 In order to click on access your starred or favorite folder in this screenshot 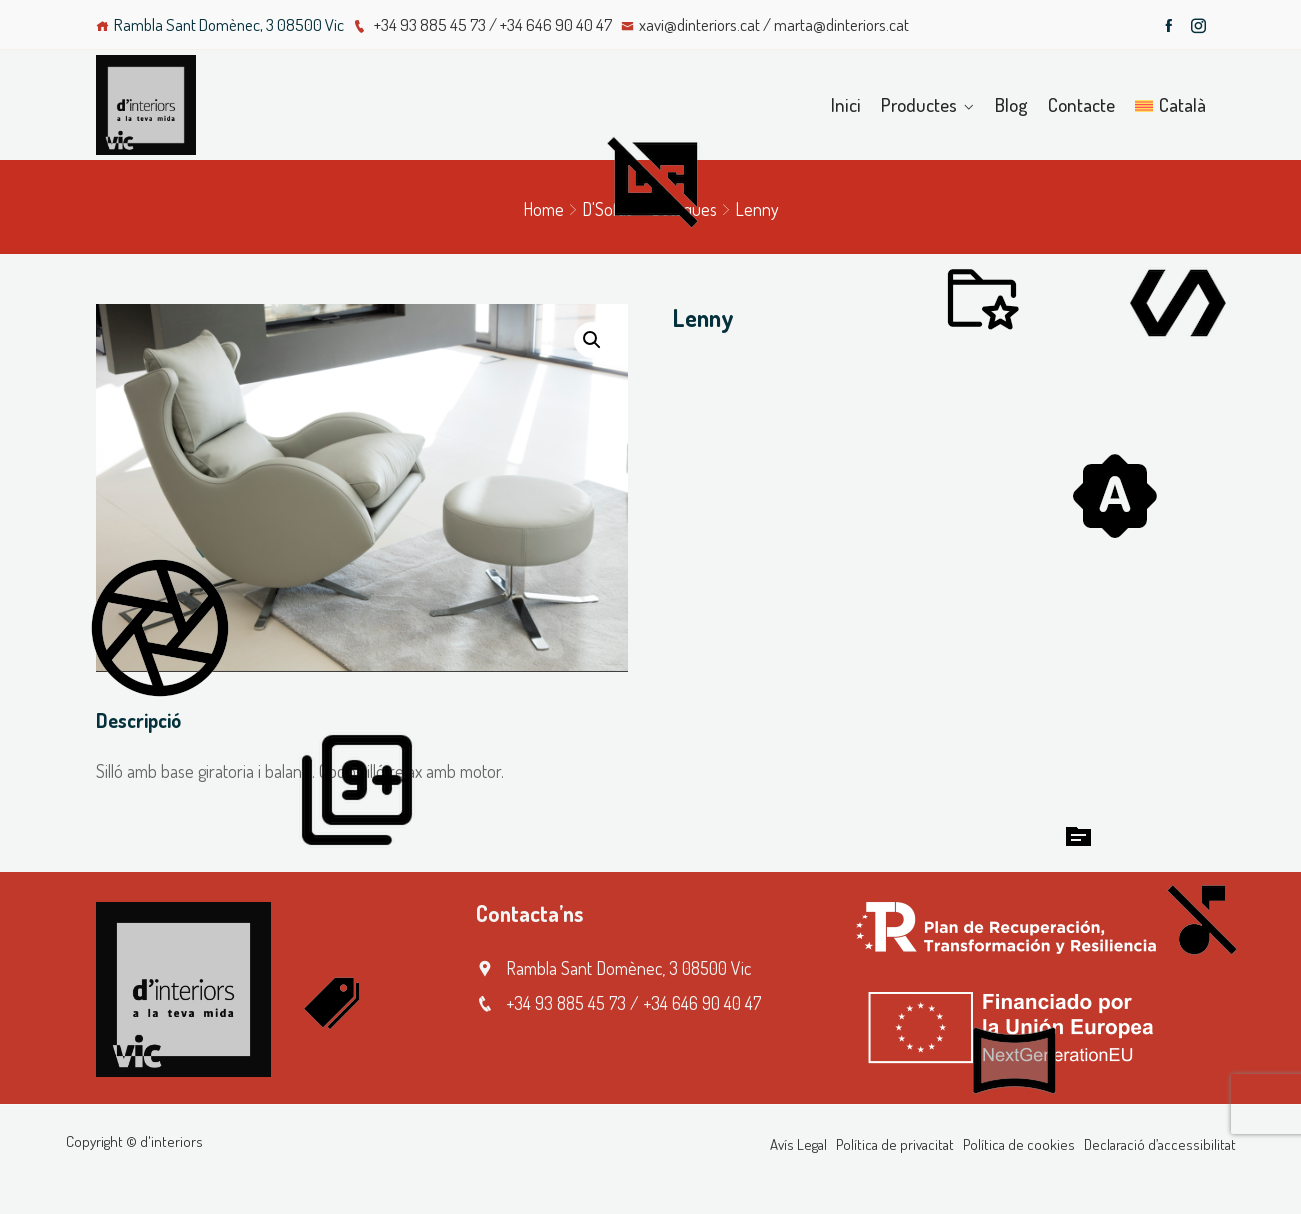, I will do `click(982, 298)`.